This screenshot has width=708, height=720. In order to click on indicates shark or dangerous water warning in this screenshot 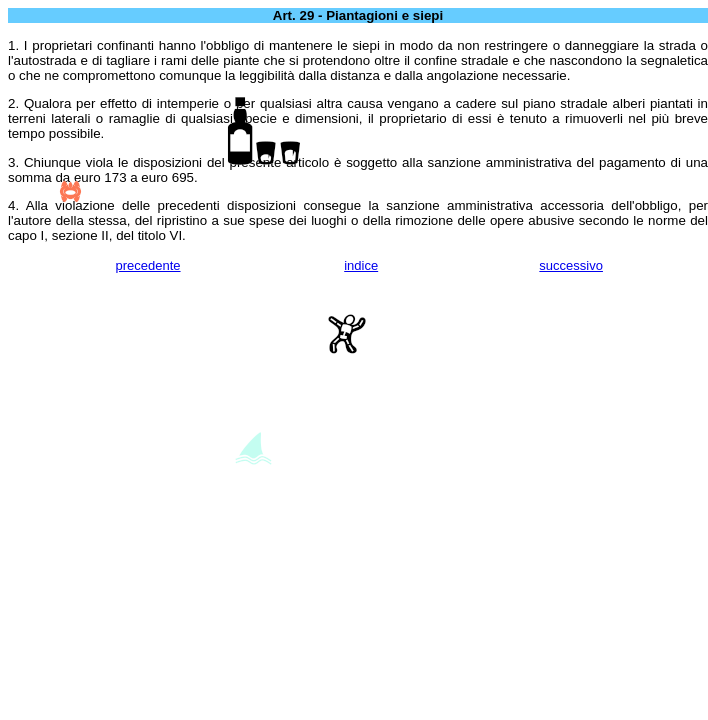, I will do `click(253, 448)`.